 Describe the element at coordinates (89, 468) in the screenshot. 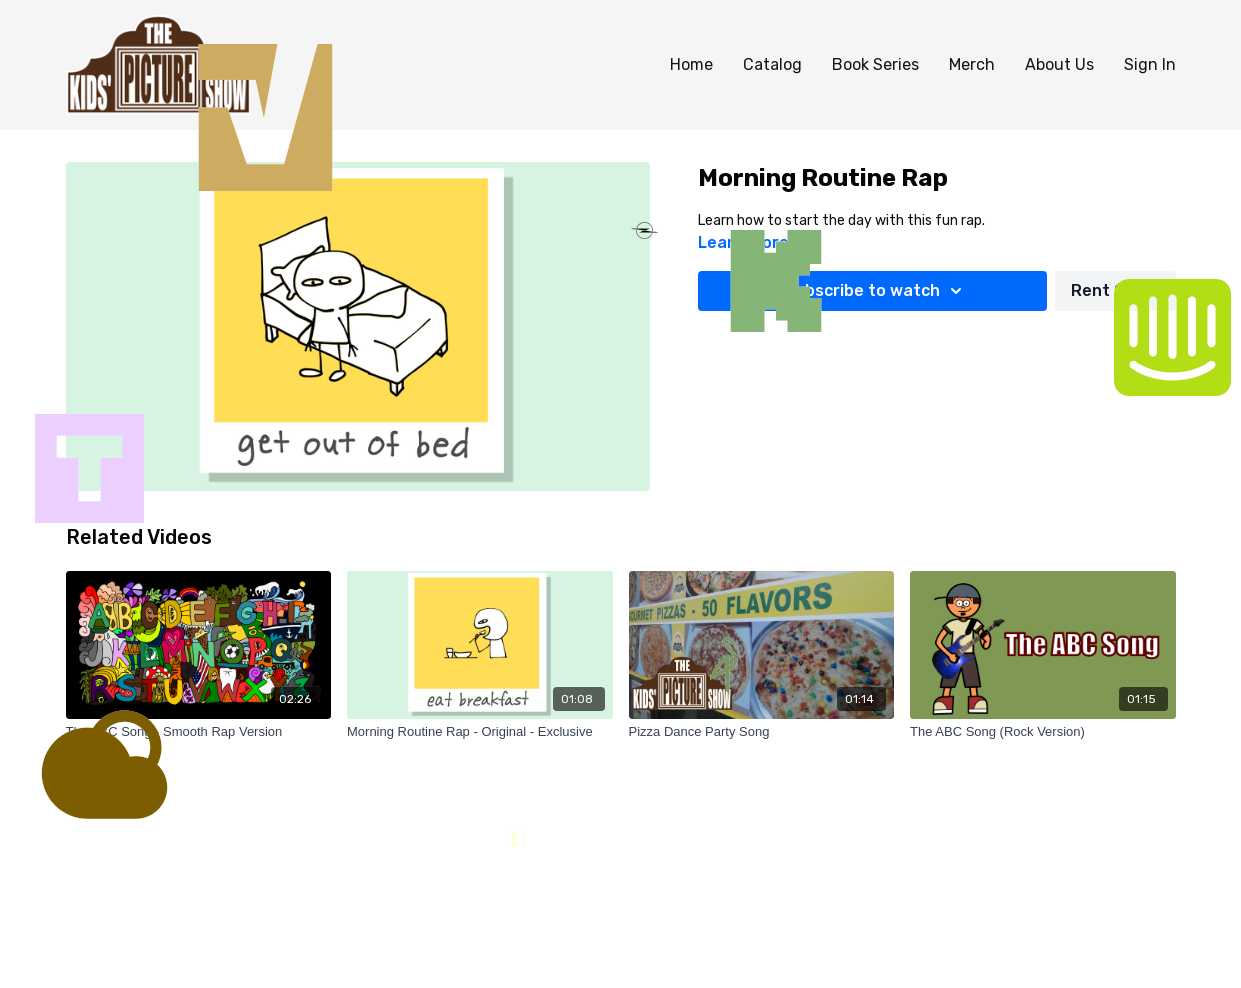

I see `open the TV Time app` at that location.